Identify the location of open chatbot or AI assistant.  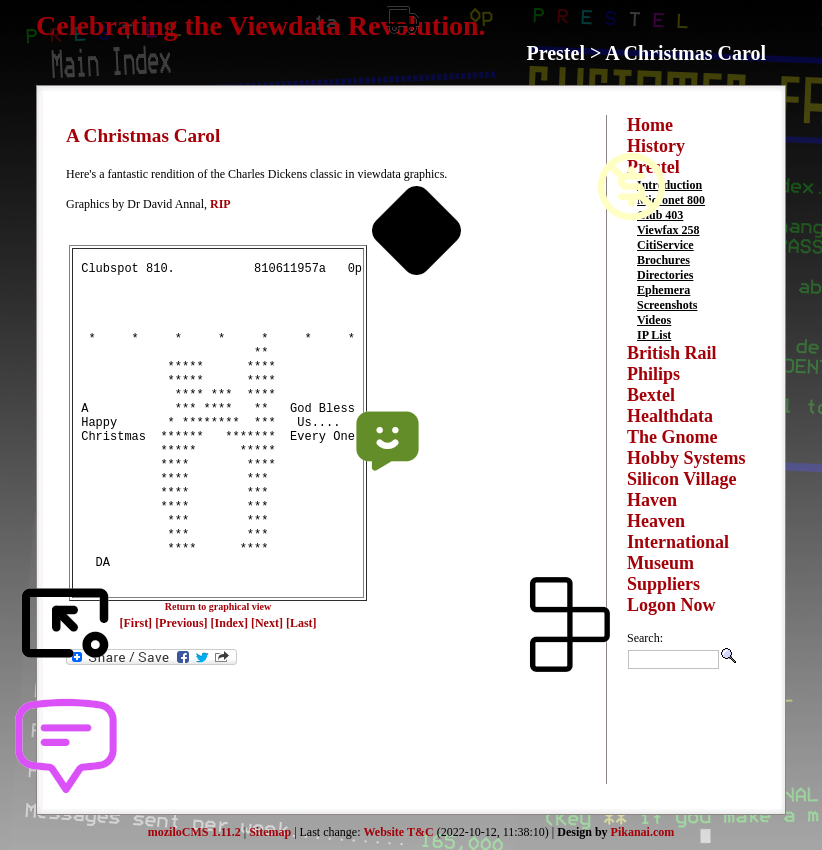
(387, 439).